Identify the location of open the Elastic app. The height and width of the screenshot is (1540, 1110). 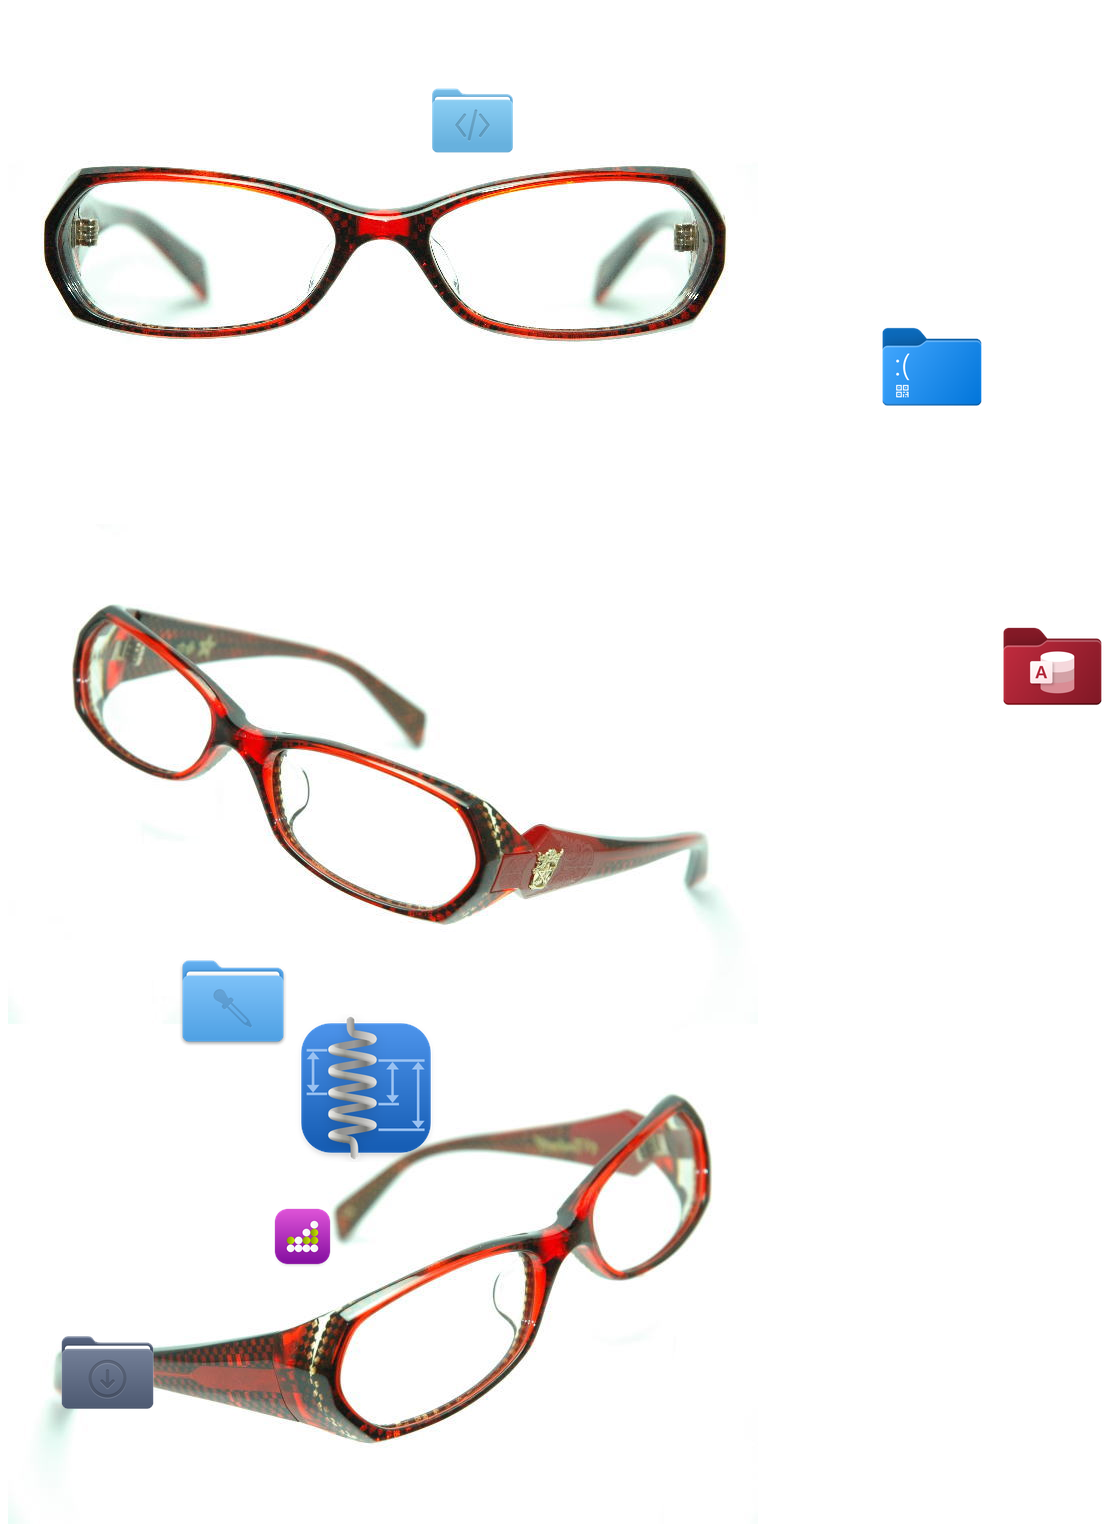
(366, 1088).